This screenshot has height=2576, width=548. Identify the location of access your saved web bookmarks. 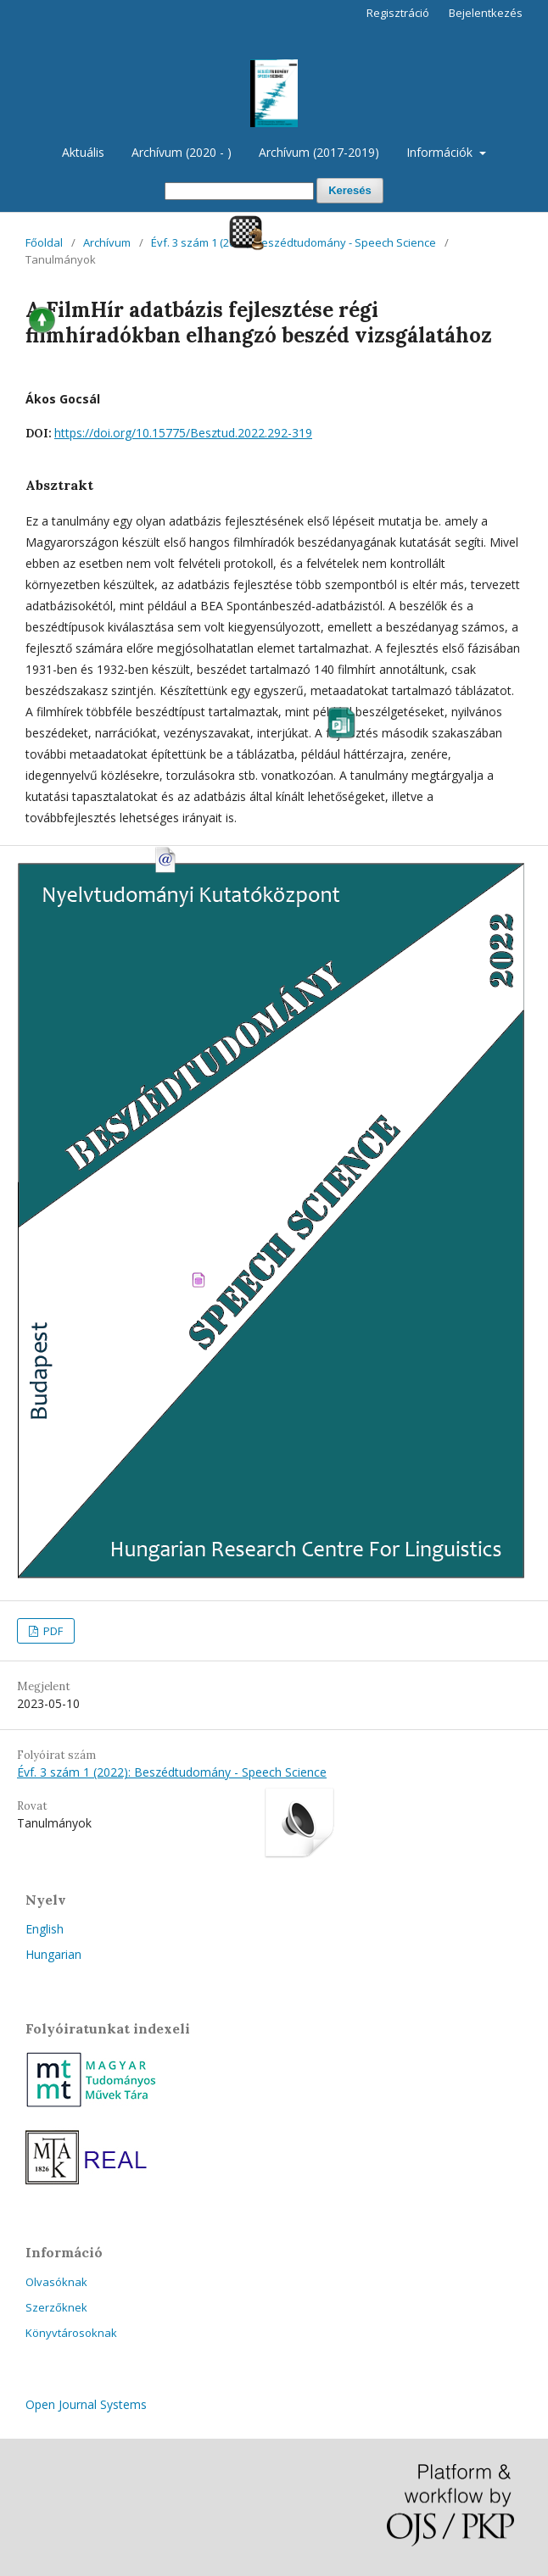
(165, 860).